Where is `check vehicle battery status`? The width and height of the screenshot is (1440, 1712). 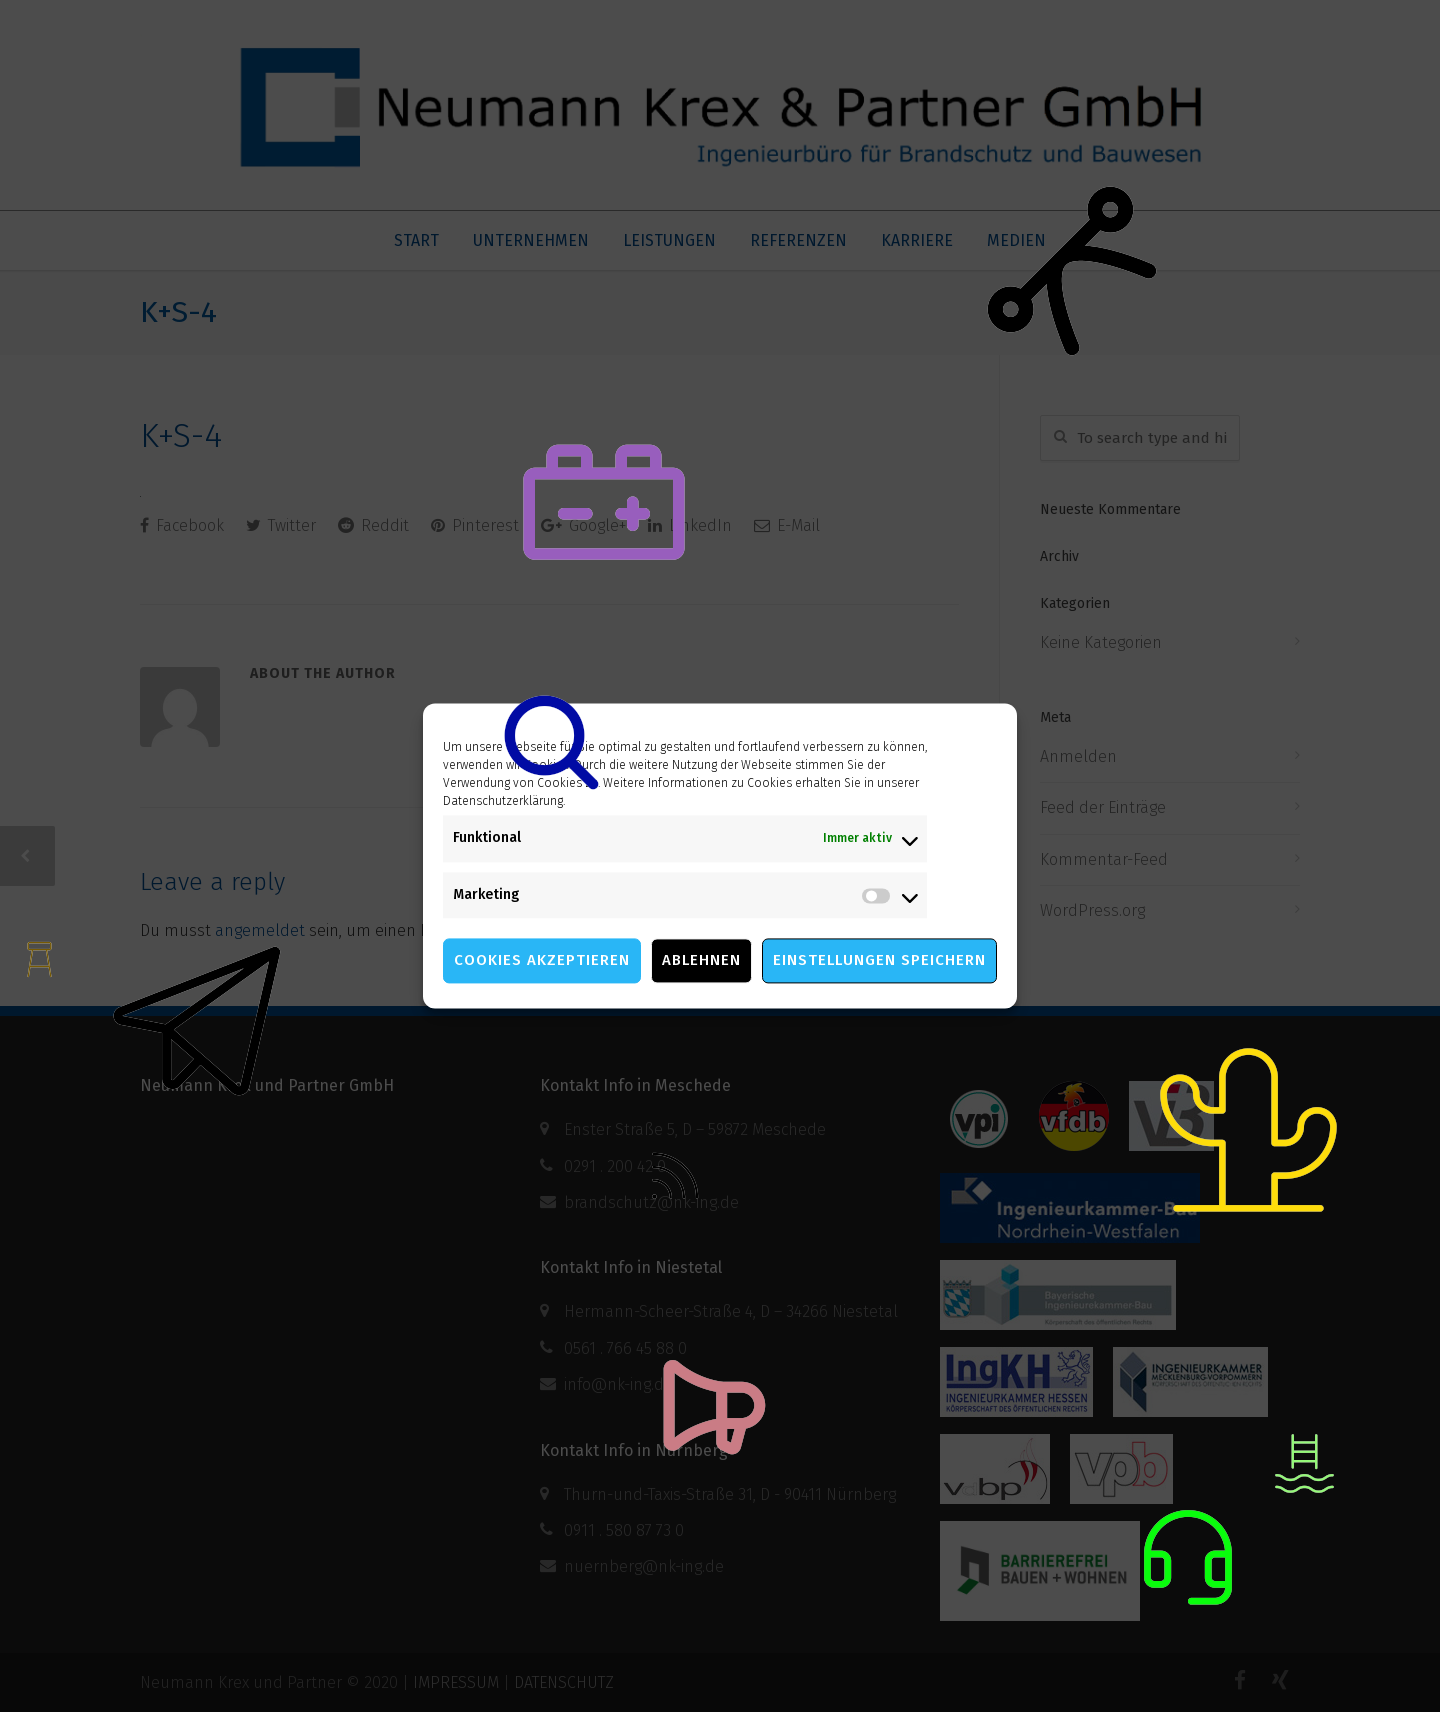 check vehicle battery status is located at coordinates (604, 508).